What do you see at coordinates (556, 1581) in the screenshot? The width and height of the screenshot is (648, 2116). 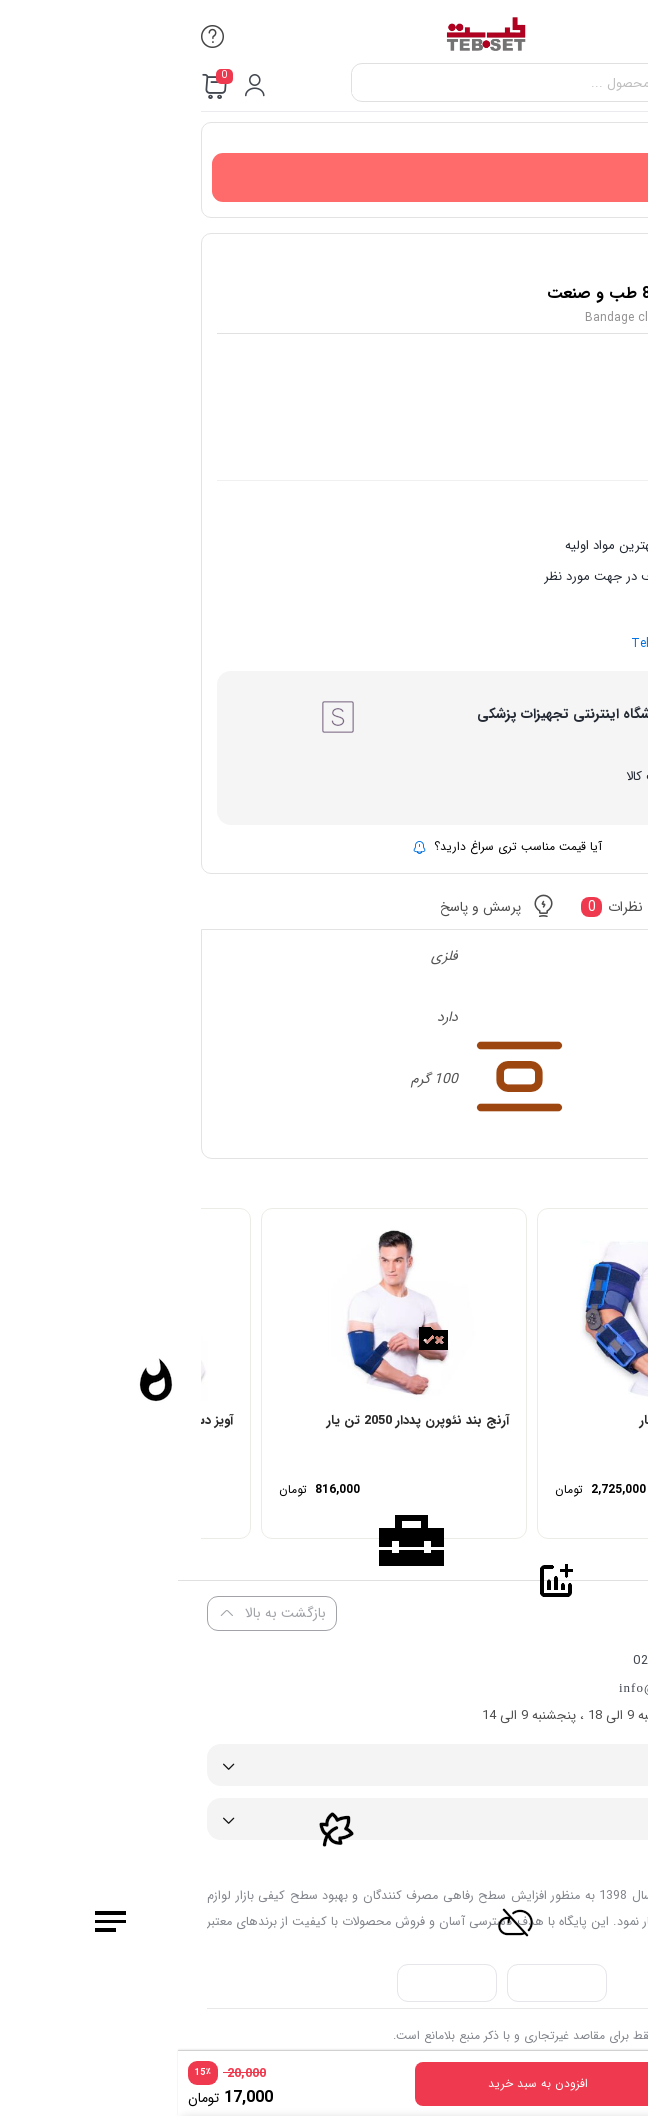 I see `add a new chart or graph` at bounding box center [556, 1581].